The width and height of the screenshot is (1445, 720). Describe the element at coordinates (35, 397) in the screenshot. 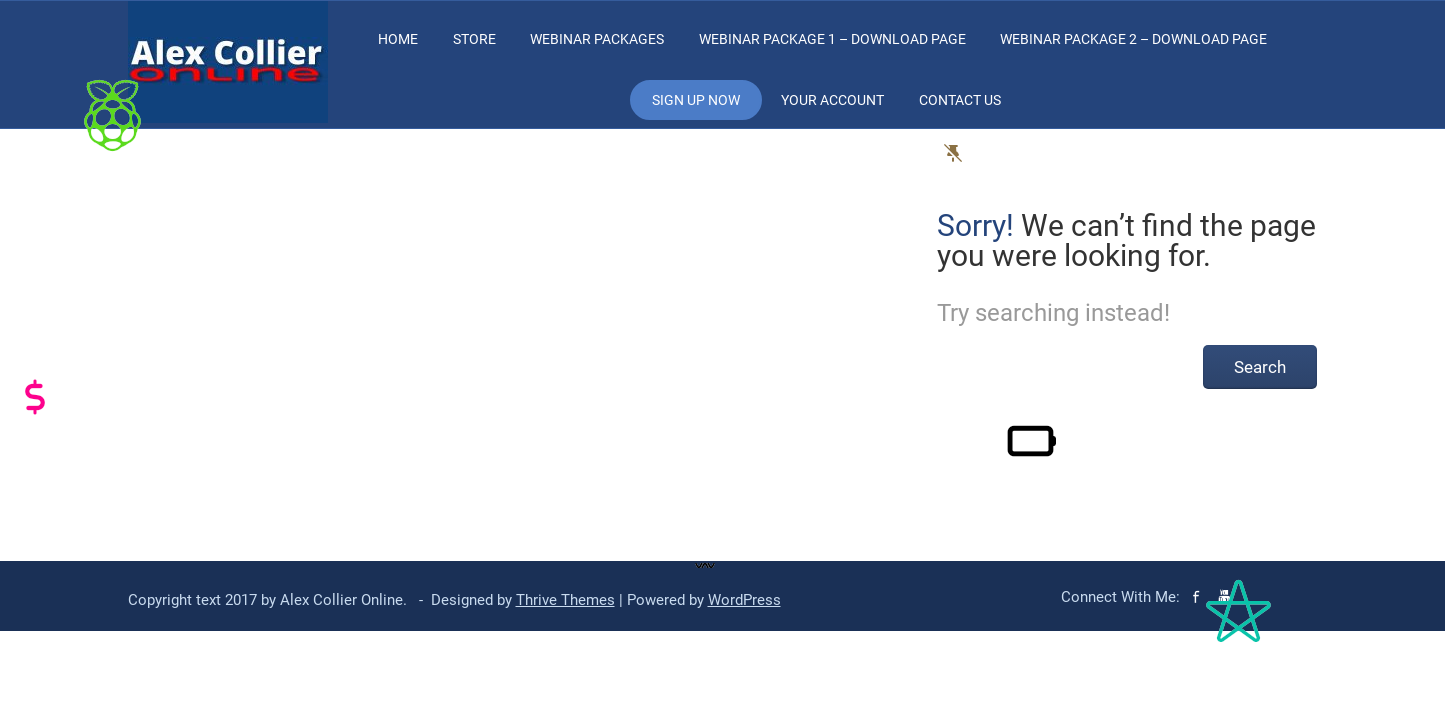

I see `view pricing or payment options` at that location.